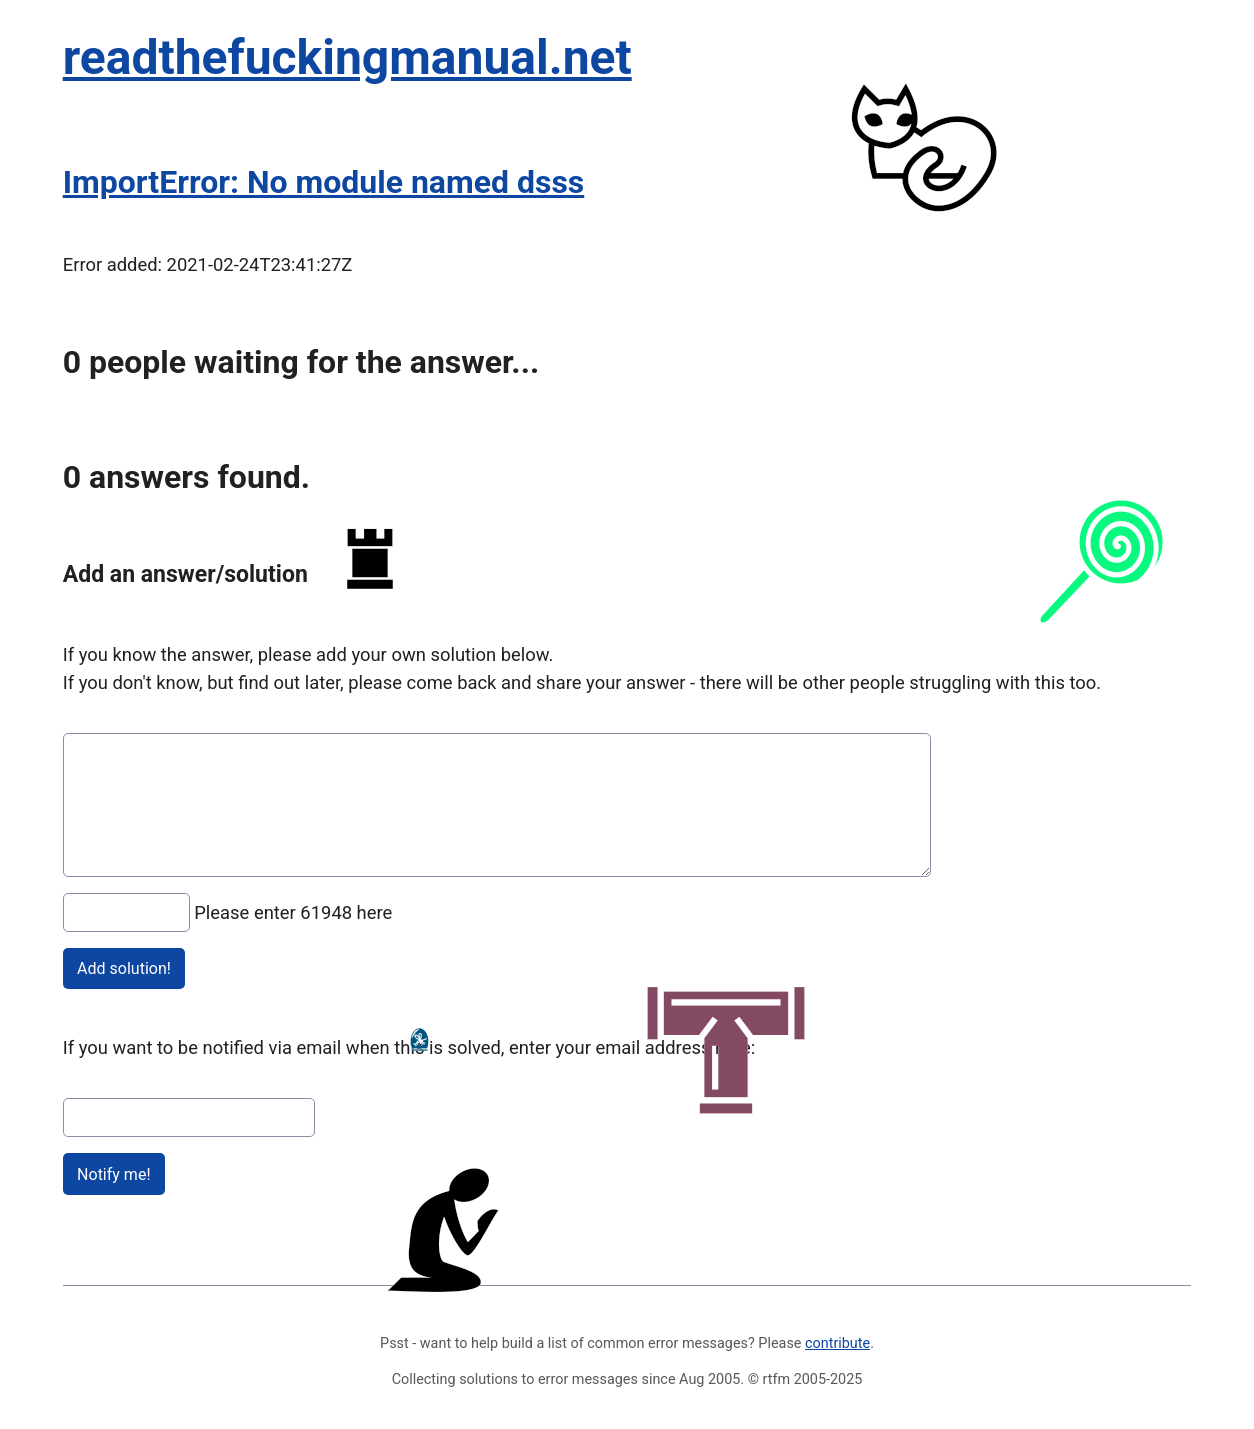 This screenshot has width=1254, height=1429. I want to click on sweet treat or candy shop category, so click(1101, 561).